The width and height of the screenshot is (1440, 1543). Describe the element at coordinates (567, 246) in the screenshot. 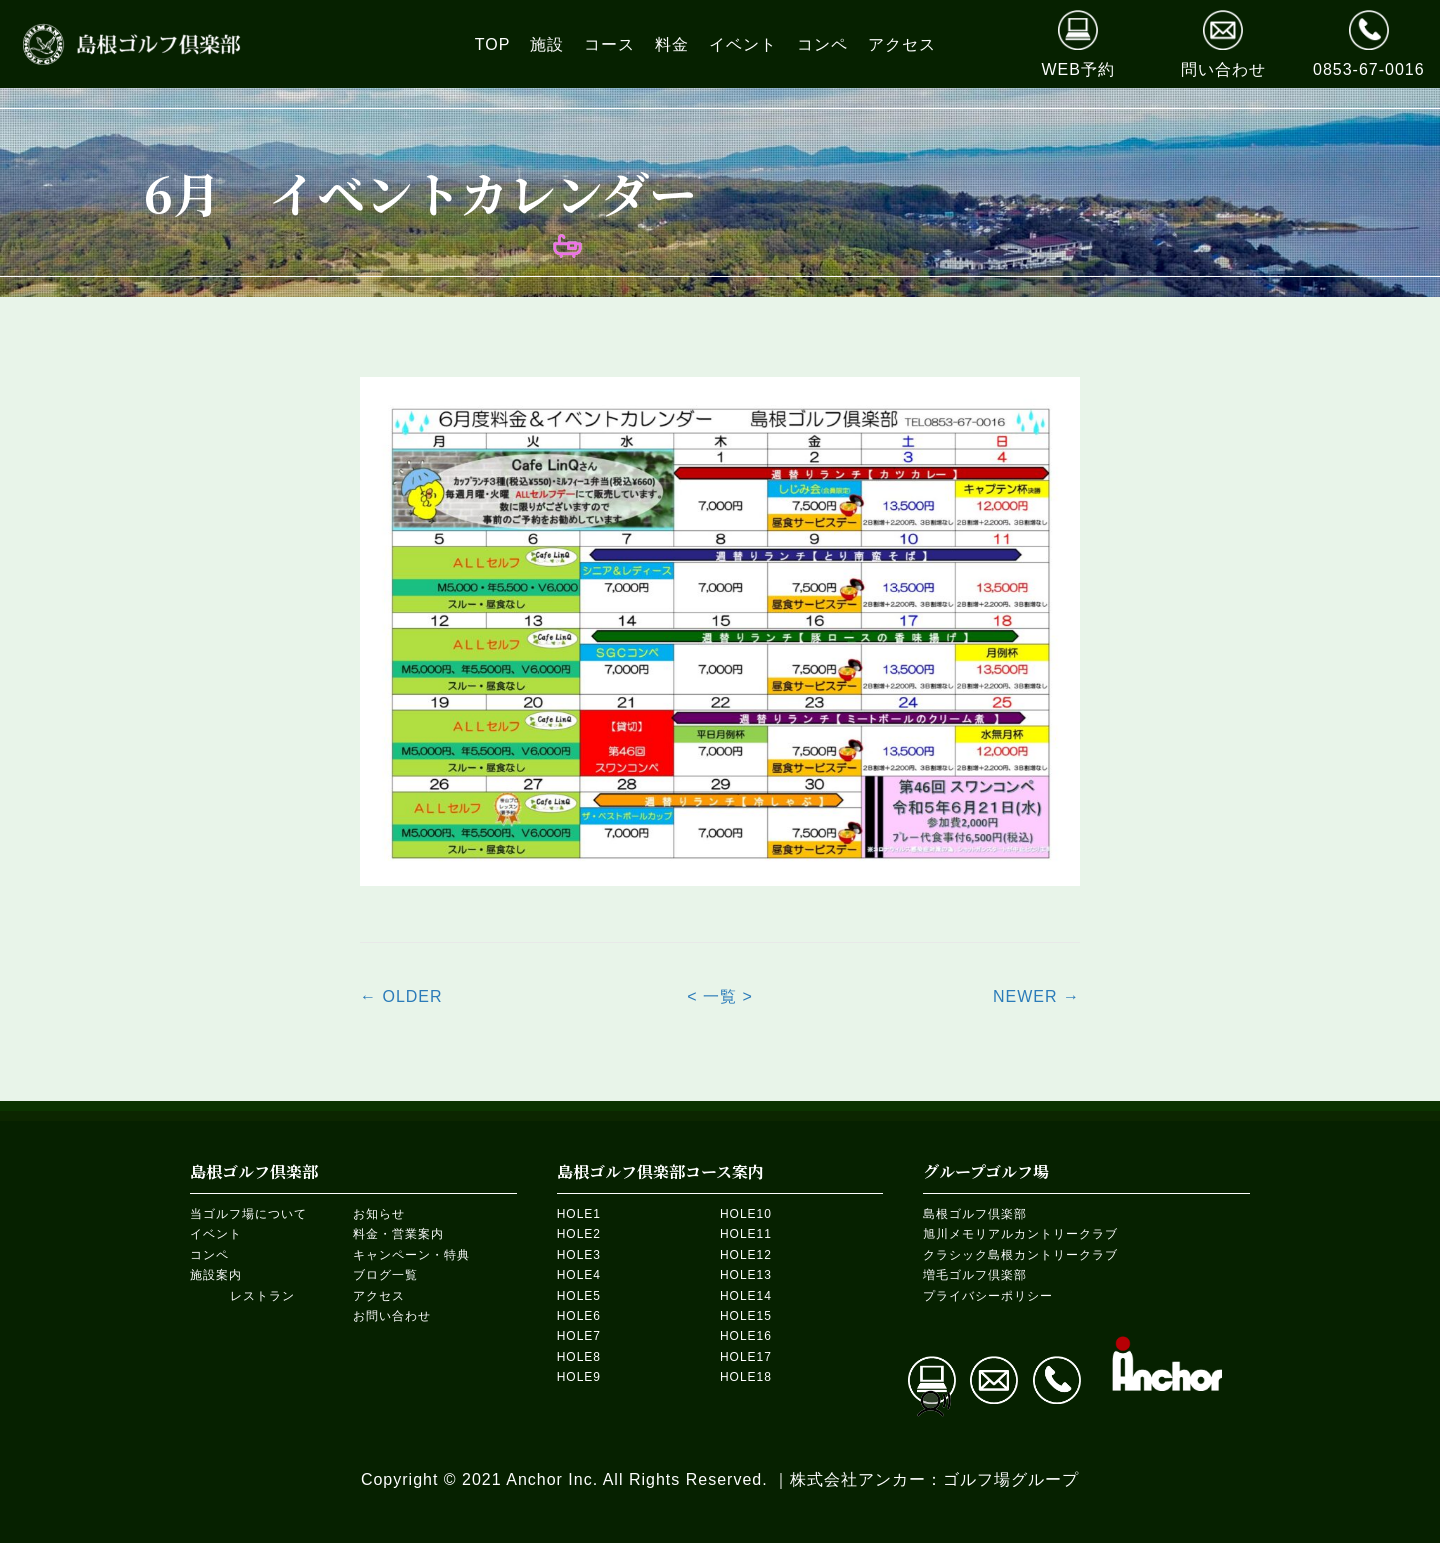

I see `indicates bathroom amenities available` at that location.